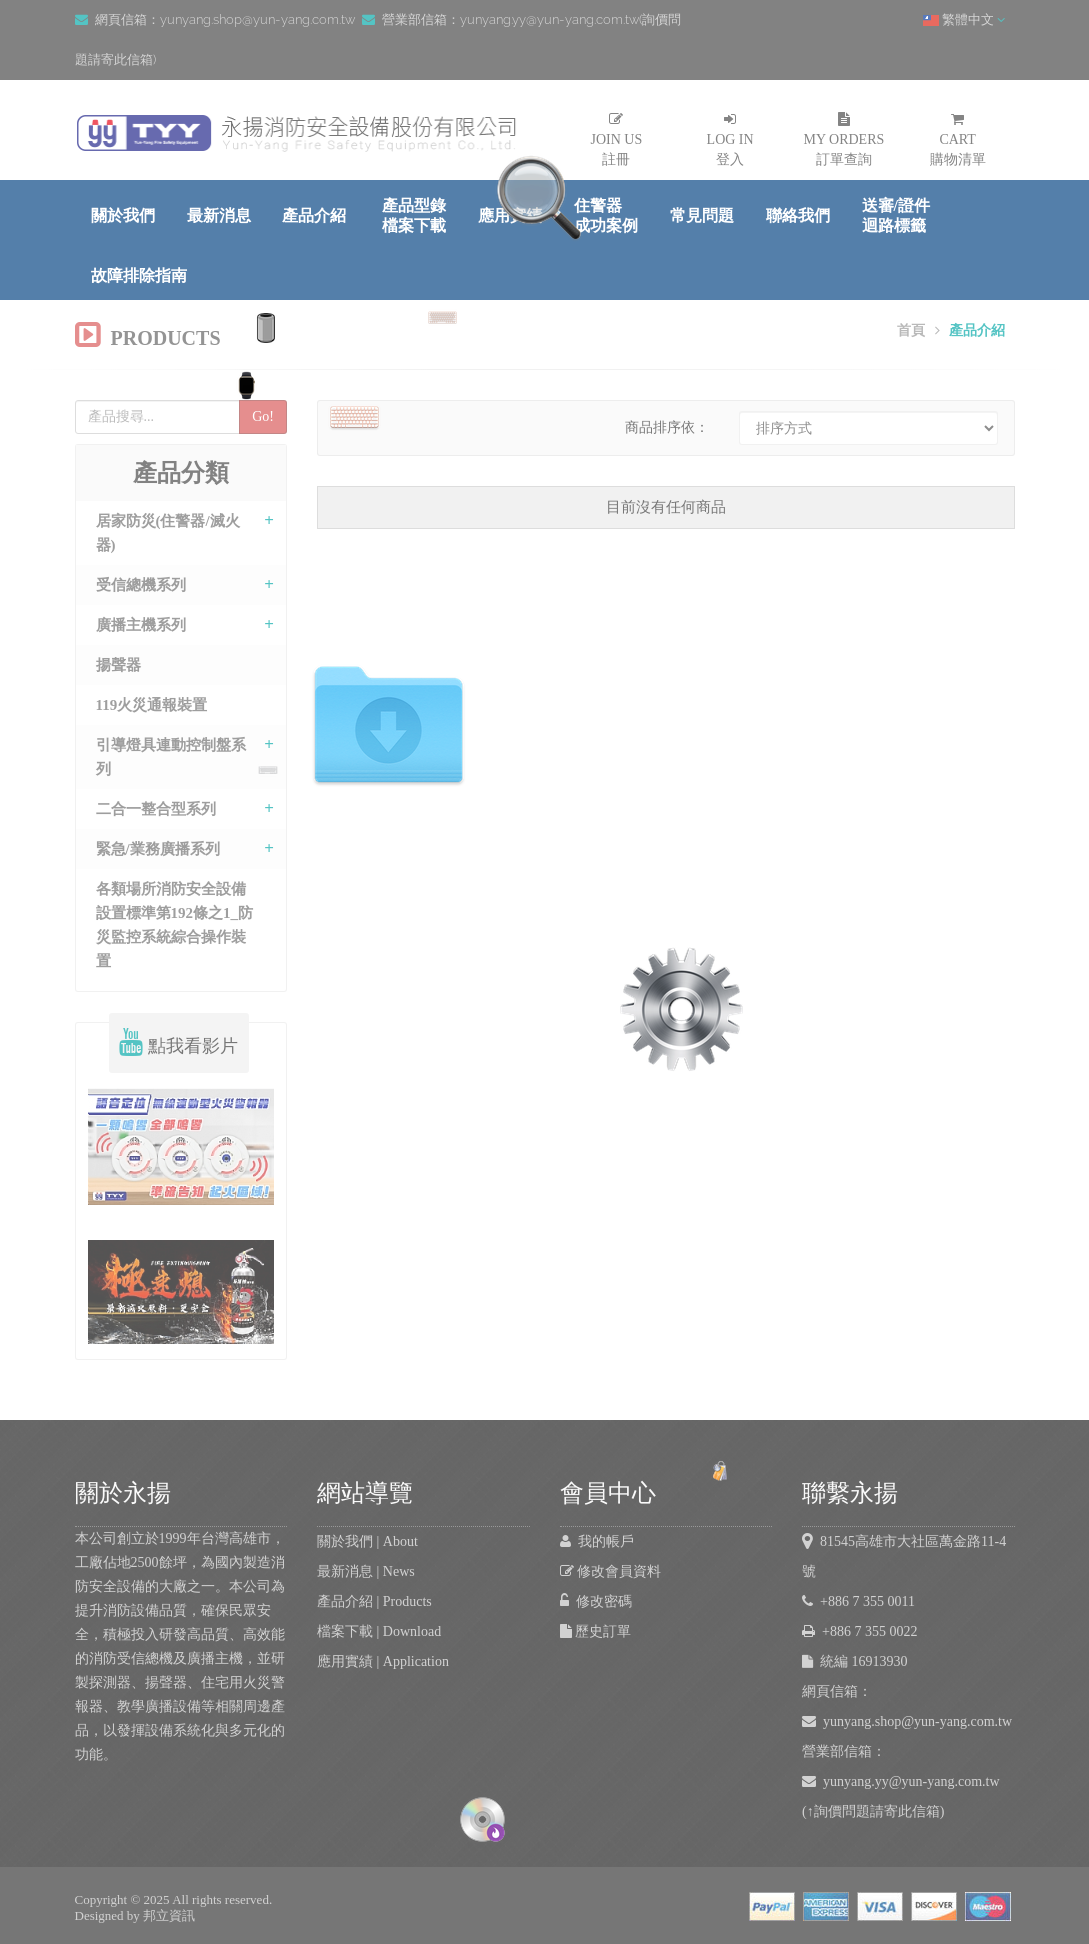 The image size is (1089, 1944). I want to click on burn data to a dvd disc, so click(482, 1819).